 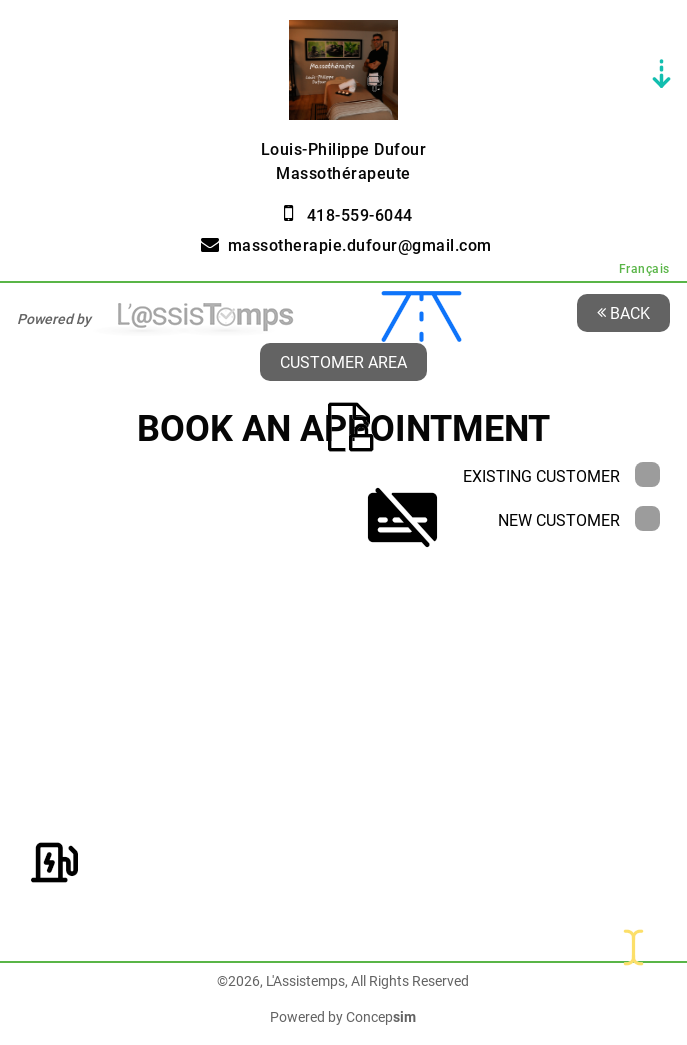 What do you see at coordinates (52, 862) in the screenshot?
I see `find nearby EV charging stations` at bounding box center [52, 862].